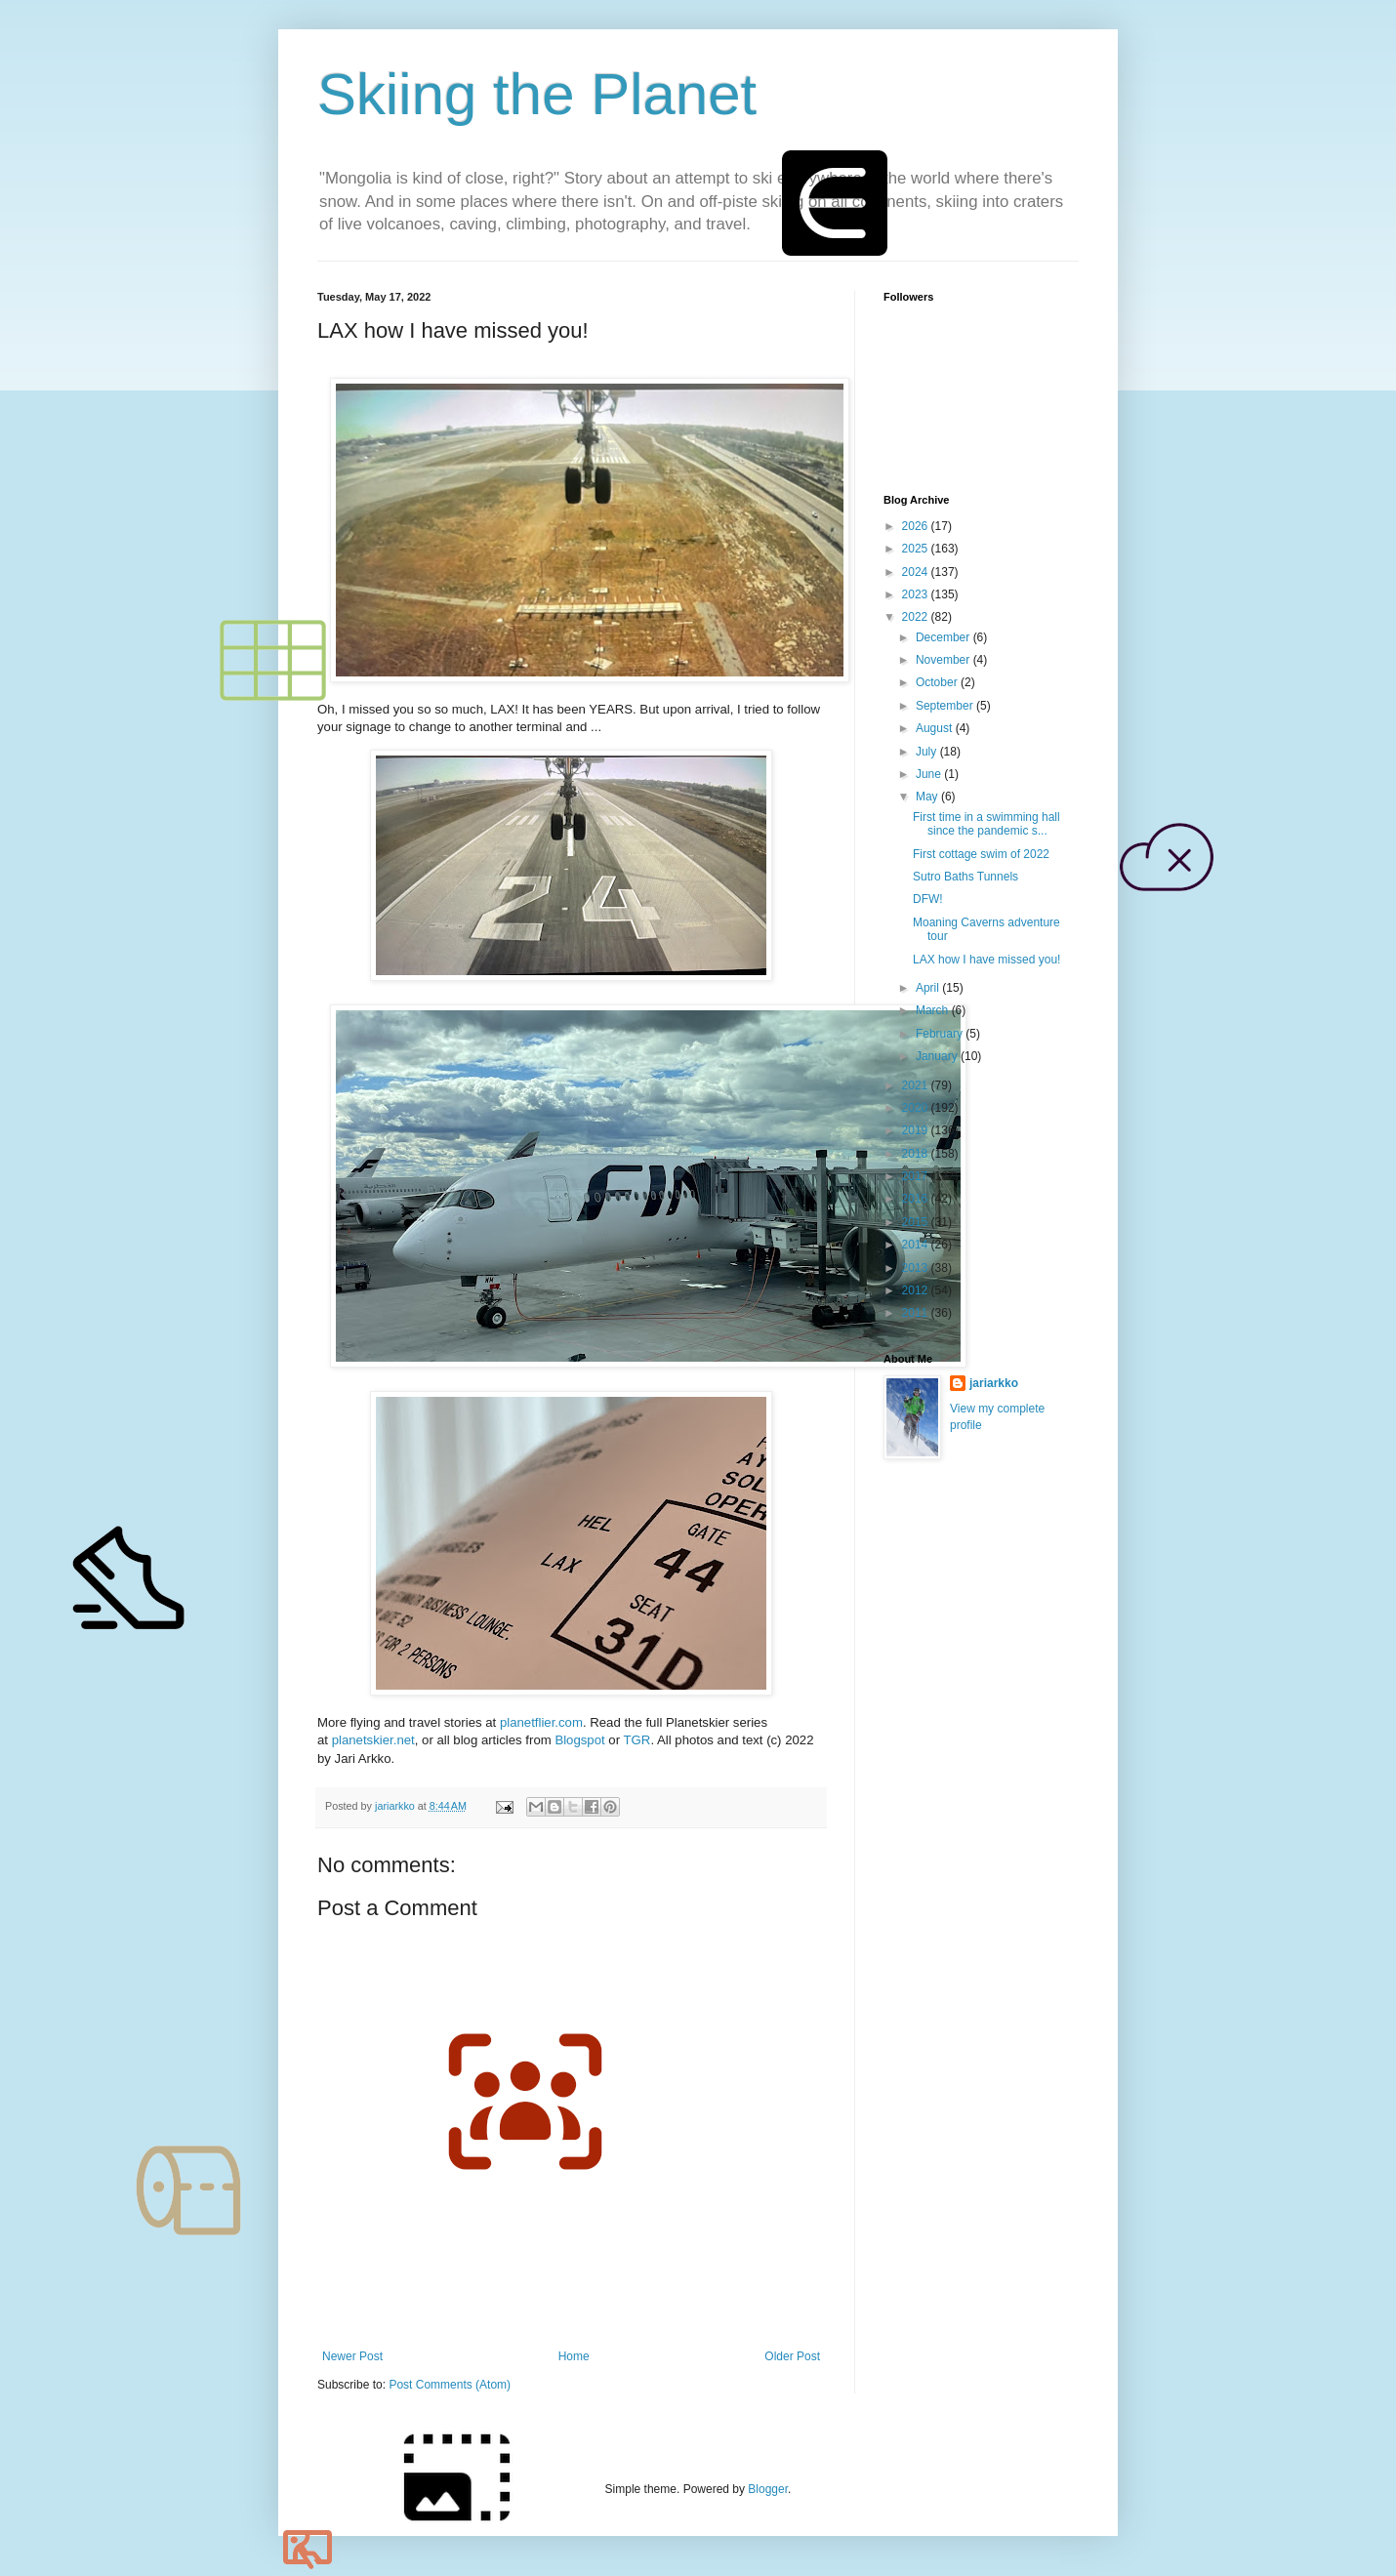  I want to click on emergency exit or escape route, so click(308, 2550).